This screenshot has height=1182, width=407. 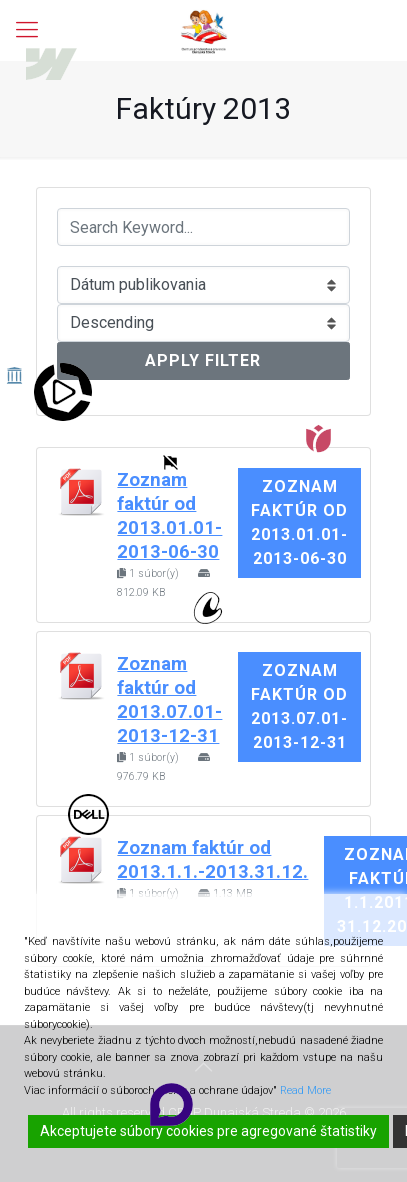 I want to click on remove flag or marker, so click(x=170, y=462).